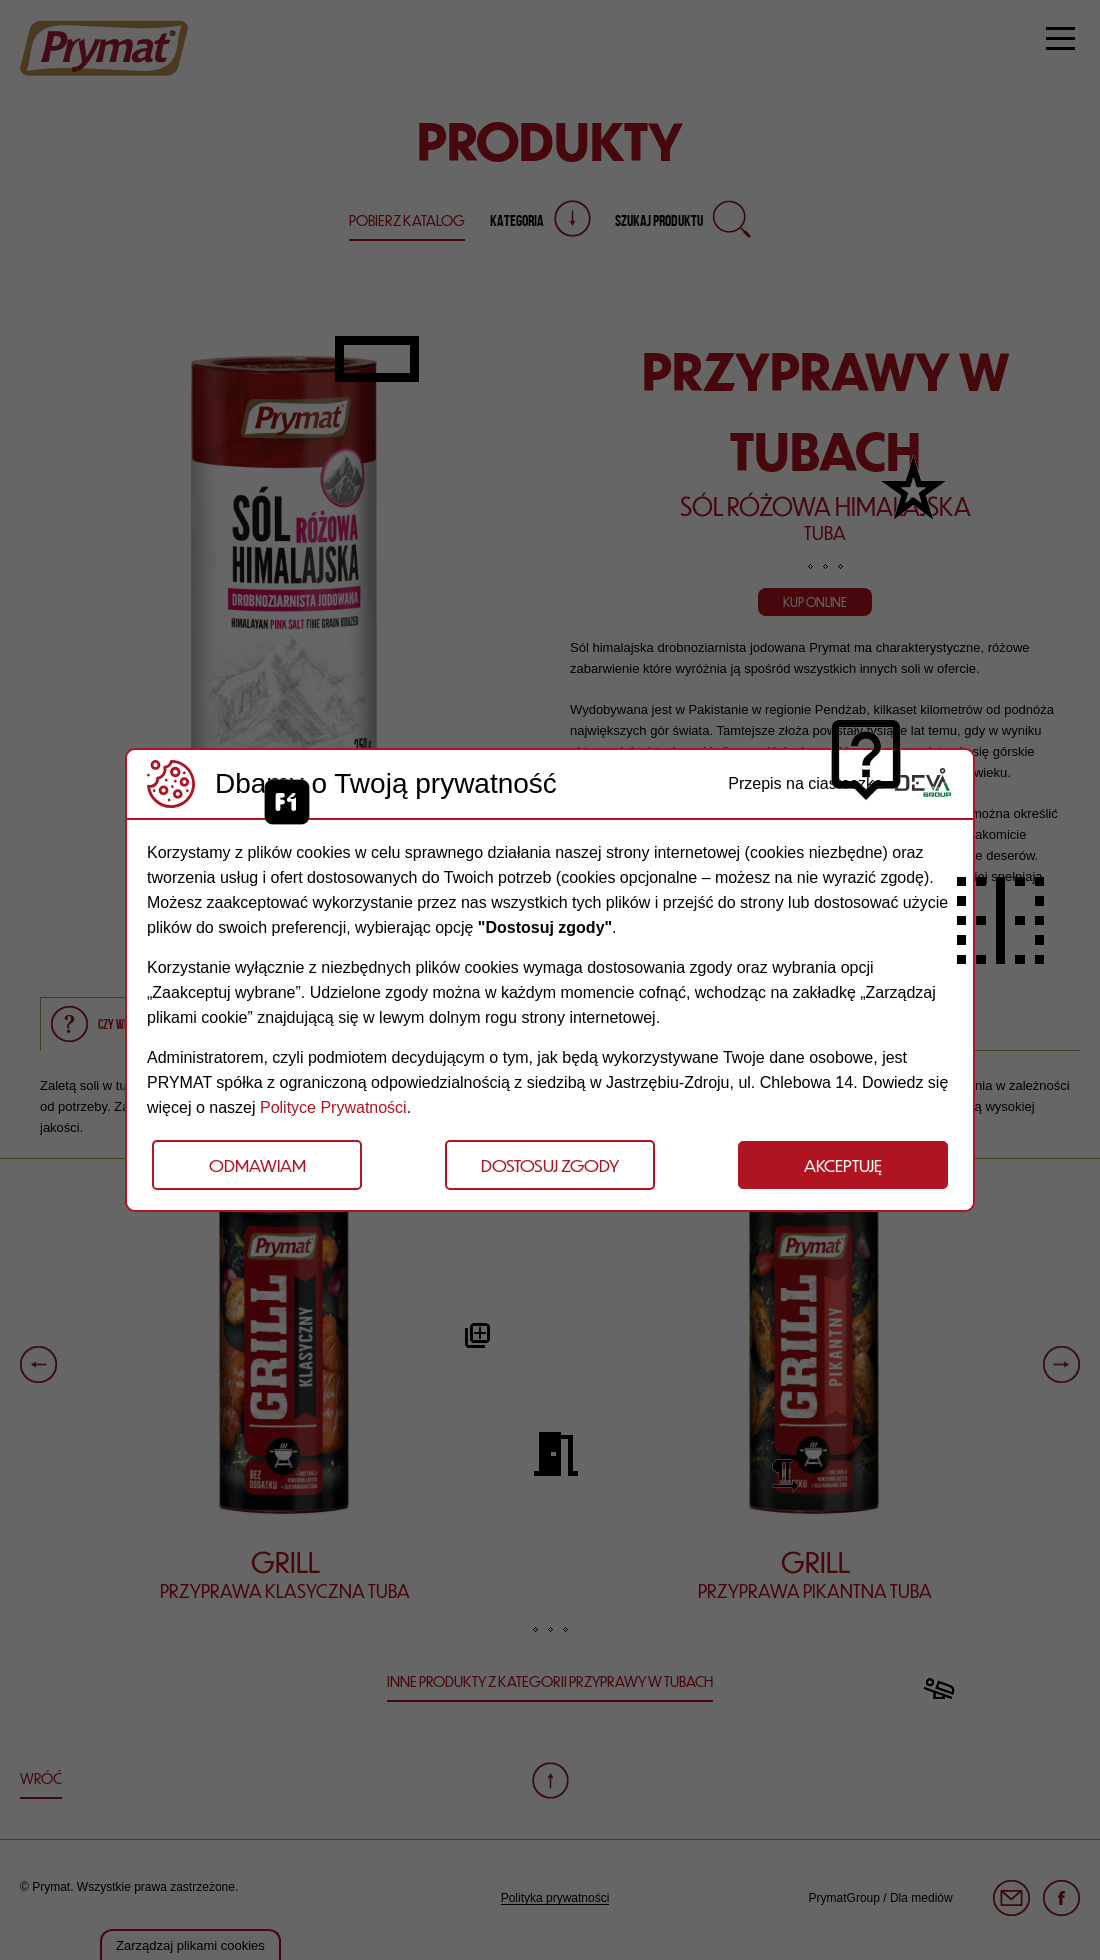  Describe the element at coordinates (556, 1454) in the screenshot. I see `access meeting room booking` at that location.